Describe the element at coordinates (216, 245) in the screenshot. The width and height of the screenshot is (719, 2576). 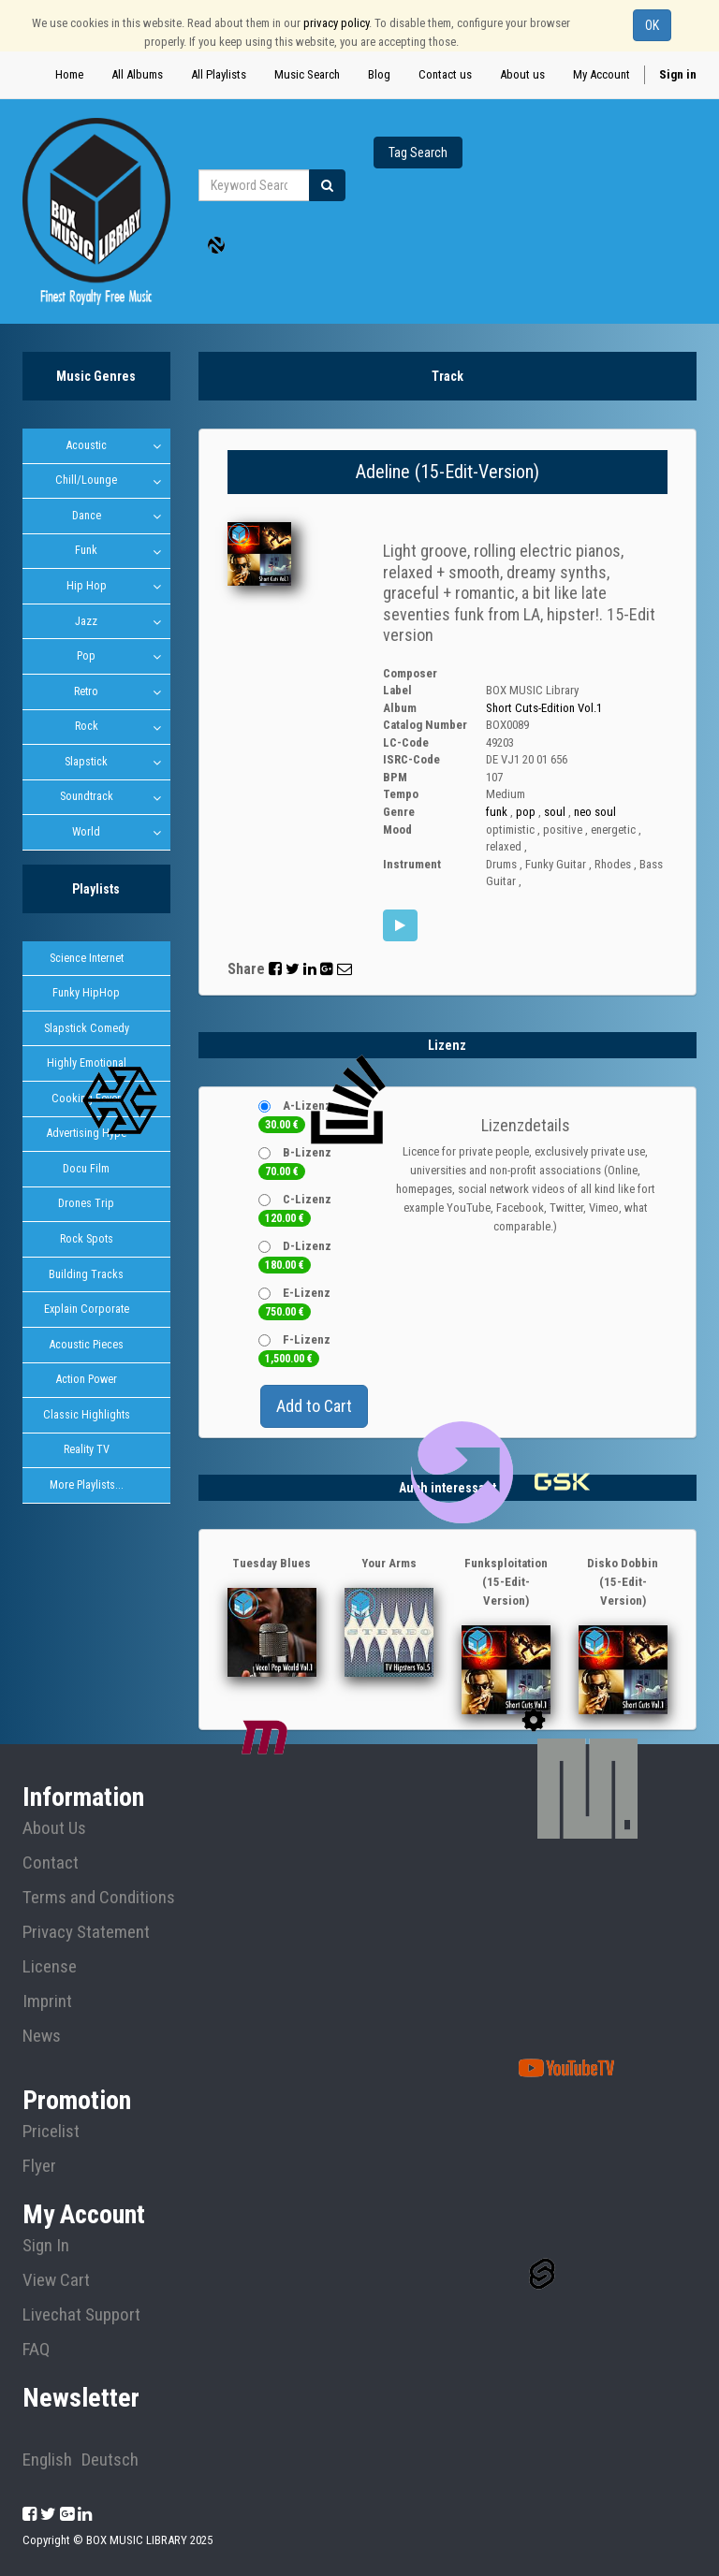
I see `novu notification infrastructure logo` at that location.